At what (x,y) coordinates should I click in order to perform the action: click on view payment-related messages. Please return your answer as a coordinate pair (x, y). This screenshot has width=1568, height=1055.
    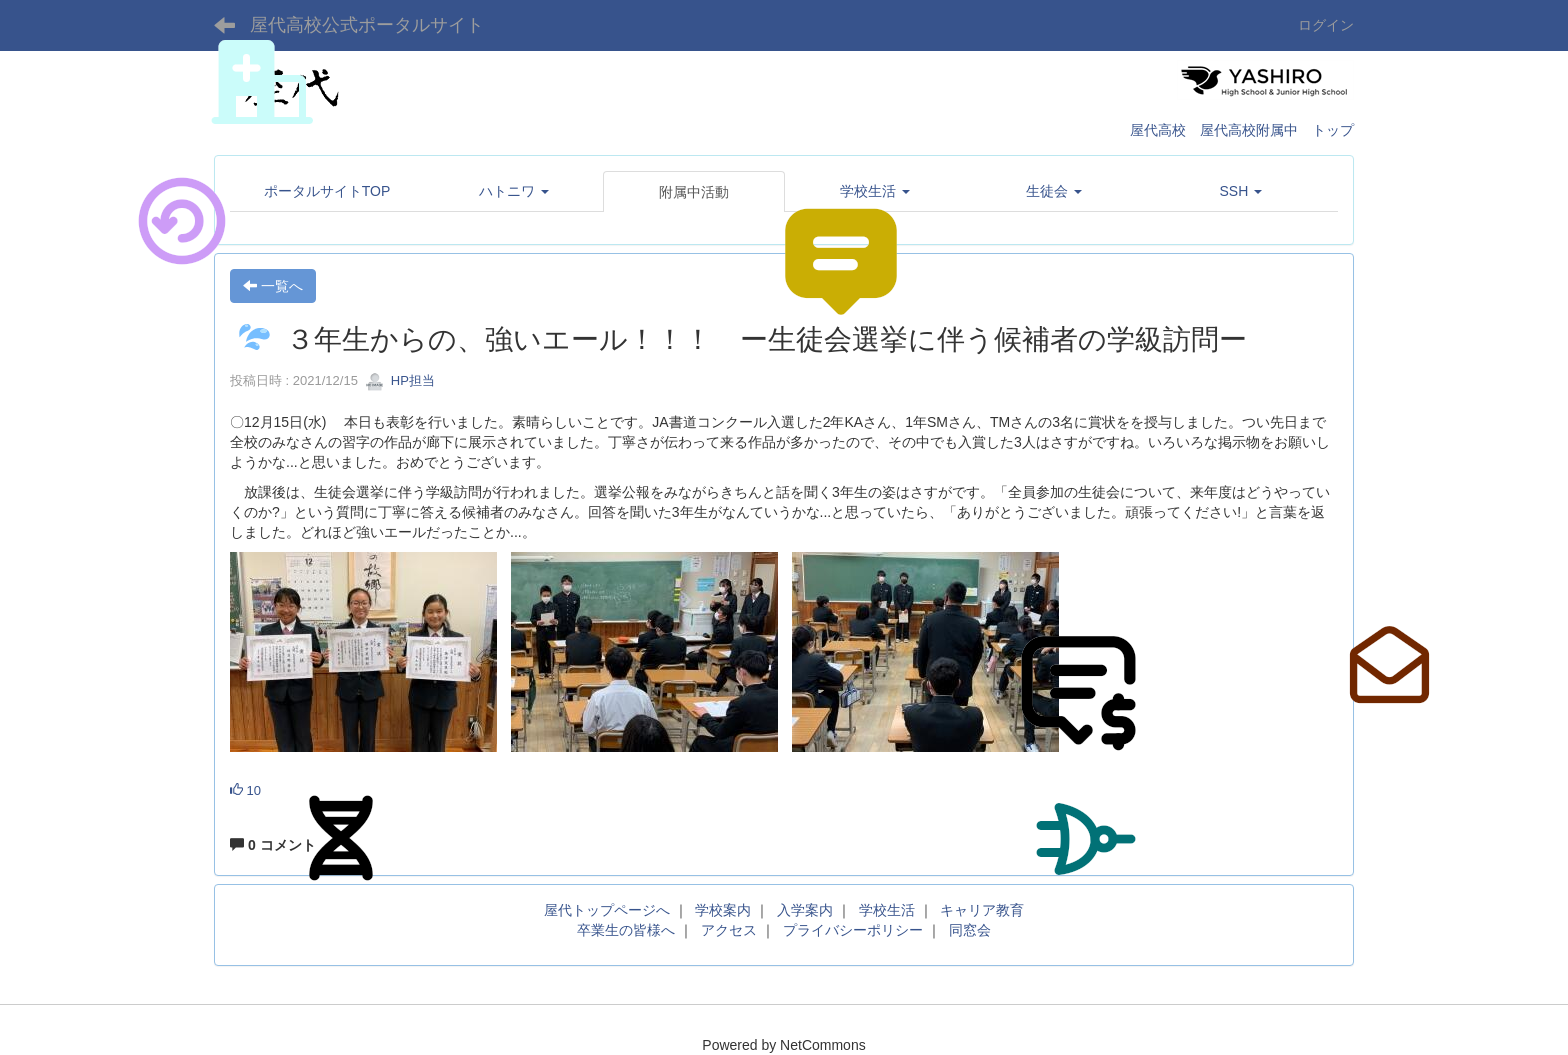
    Looking at the image, I should click on (1078, 687).